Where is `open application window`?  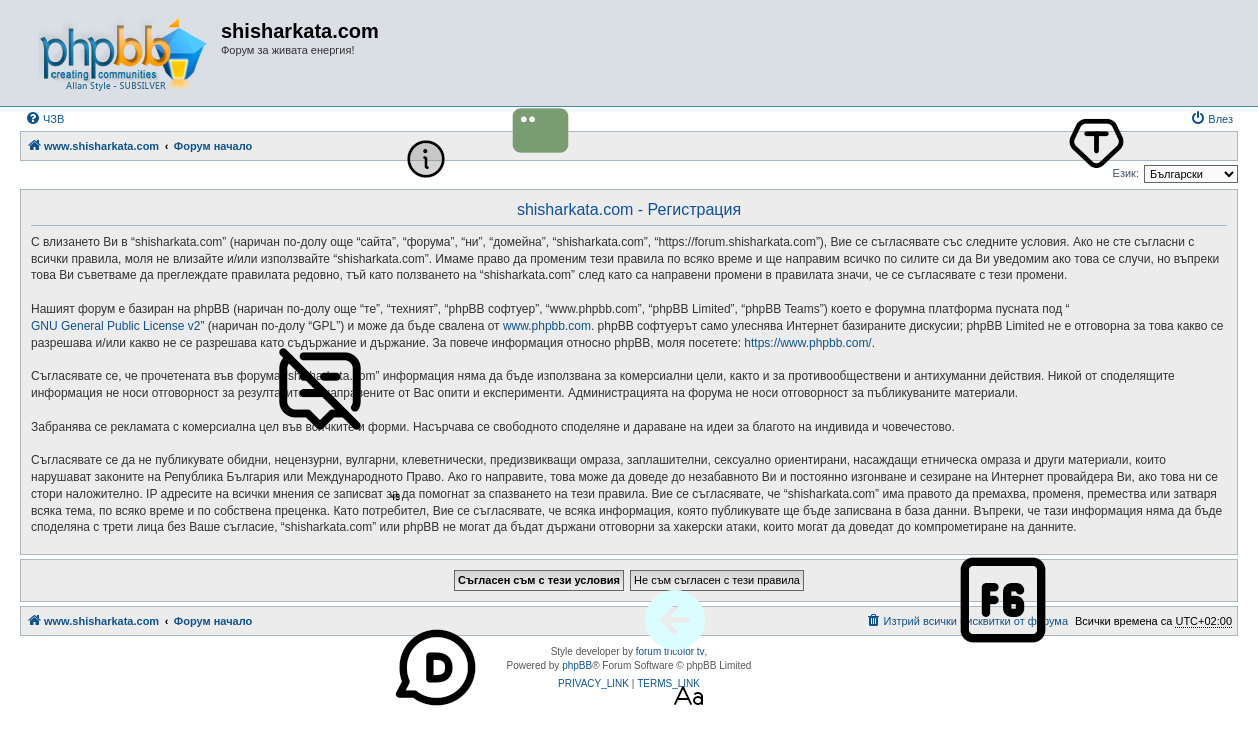 open application window is located at coordinates (540, 130).